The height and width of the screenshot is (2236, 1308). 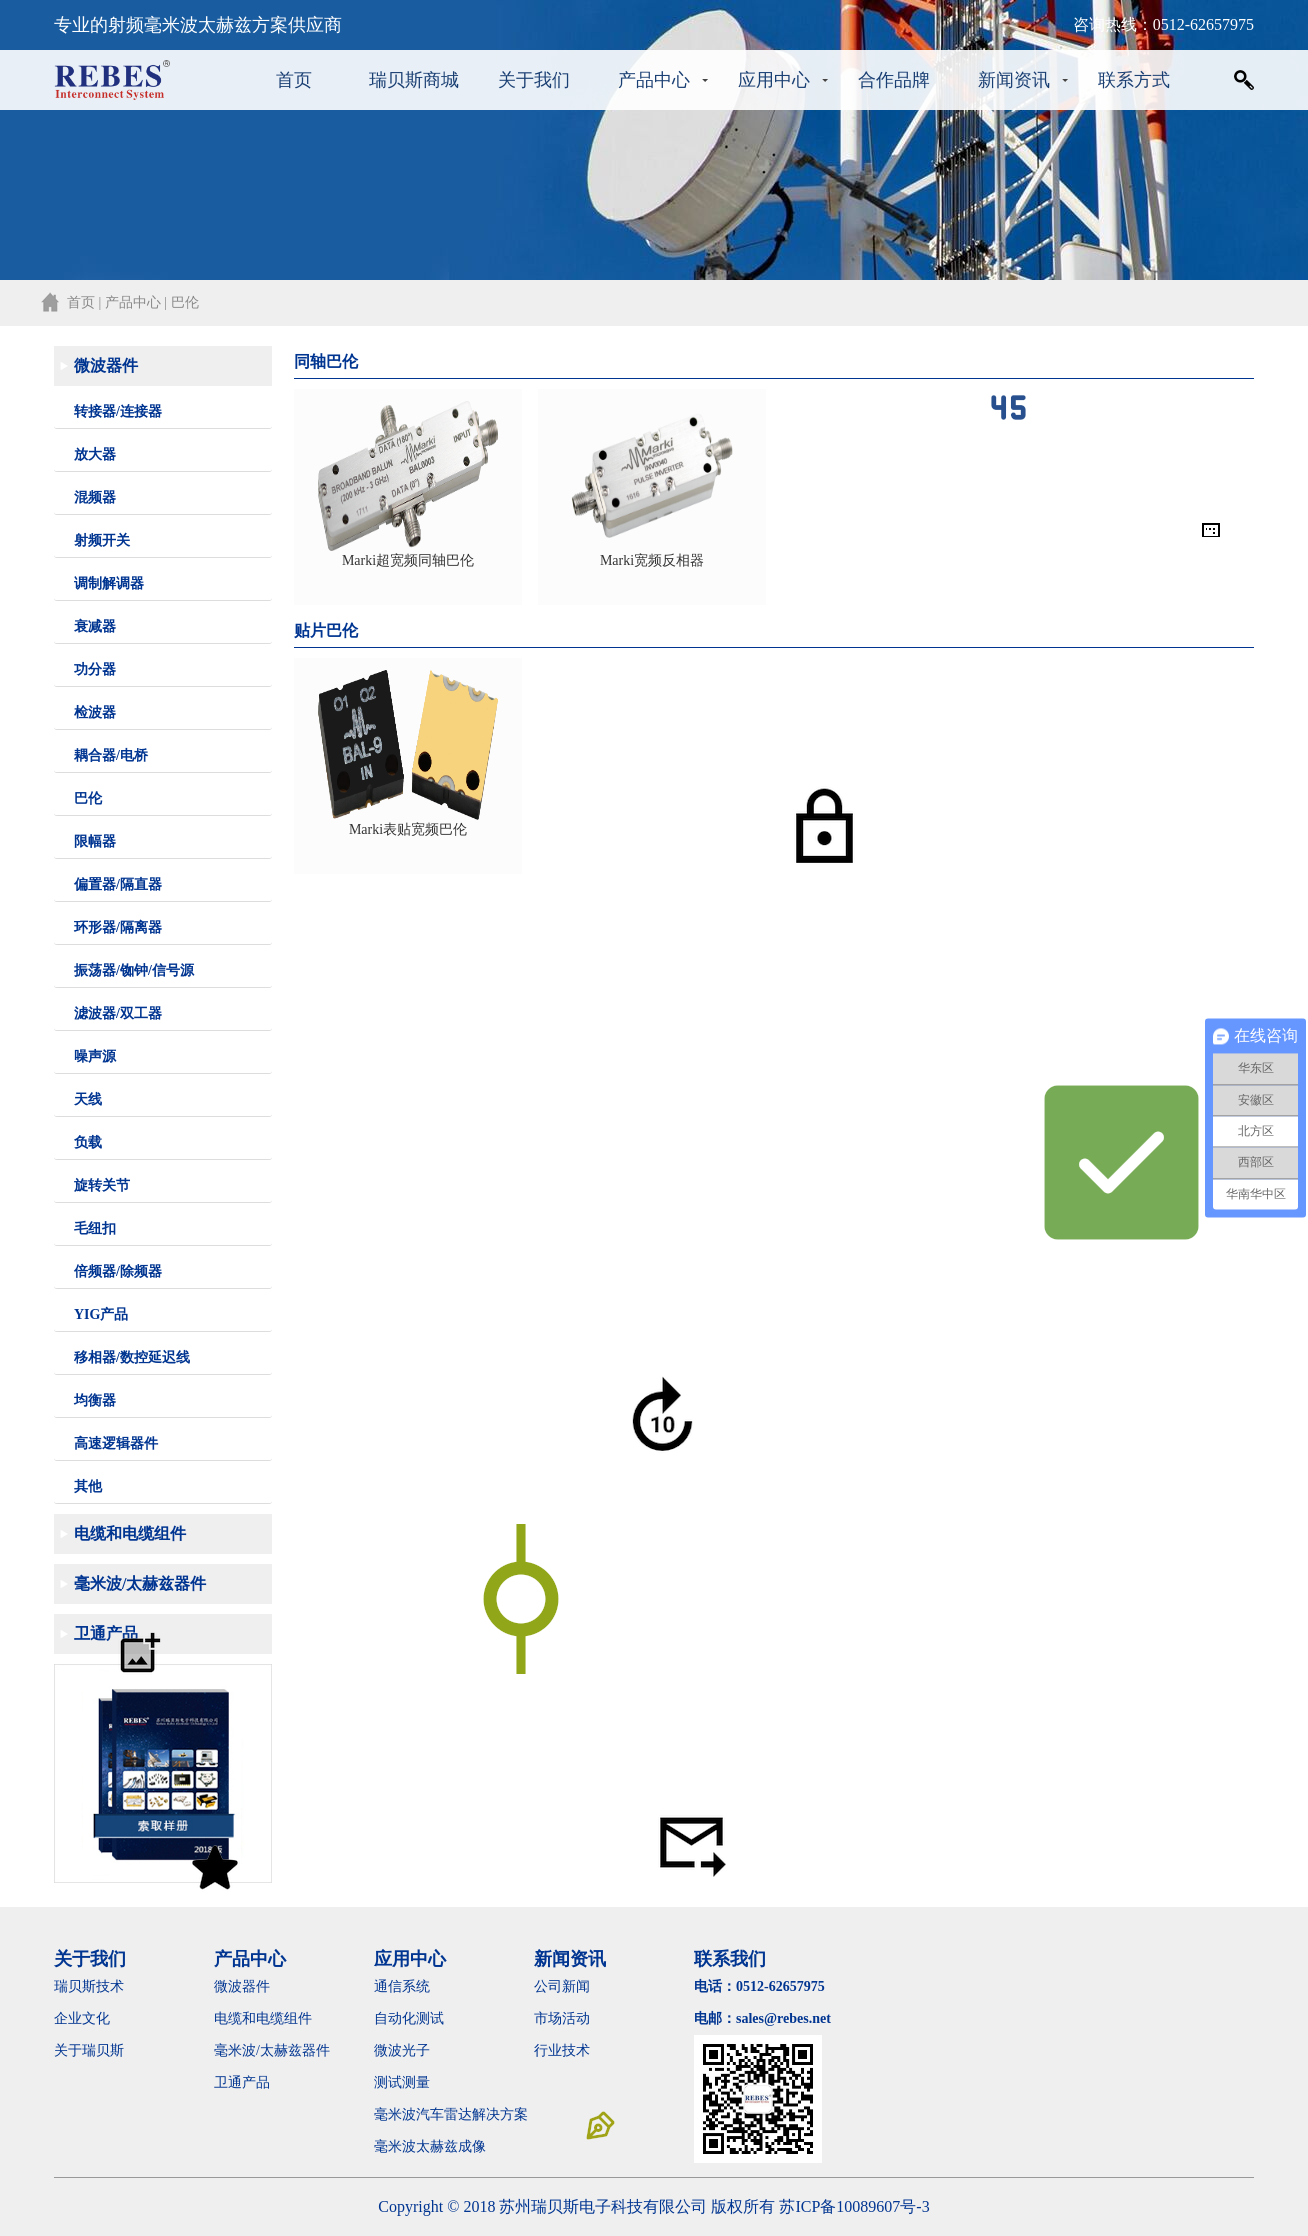 I want to click on a selected or checked item, so click(x=1121, y=1162).